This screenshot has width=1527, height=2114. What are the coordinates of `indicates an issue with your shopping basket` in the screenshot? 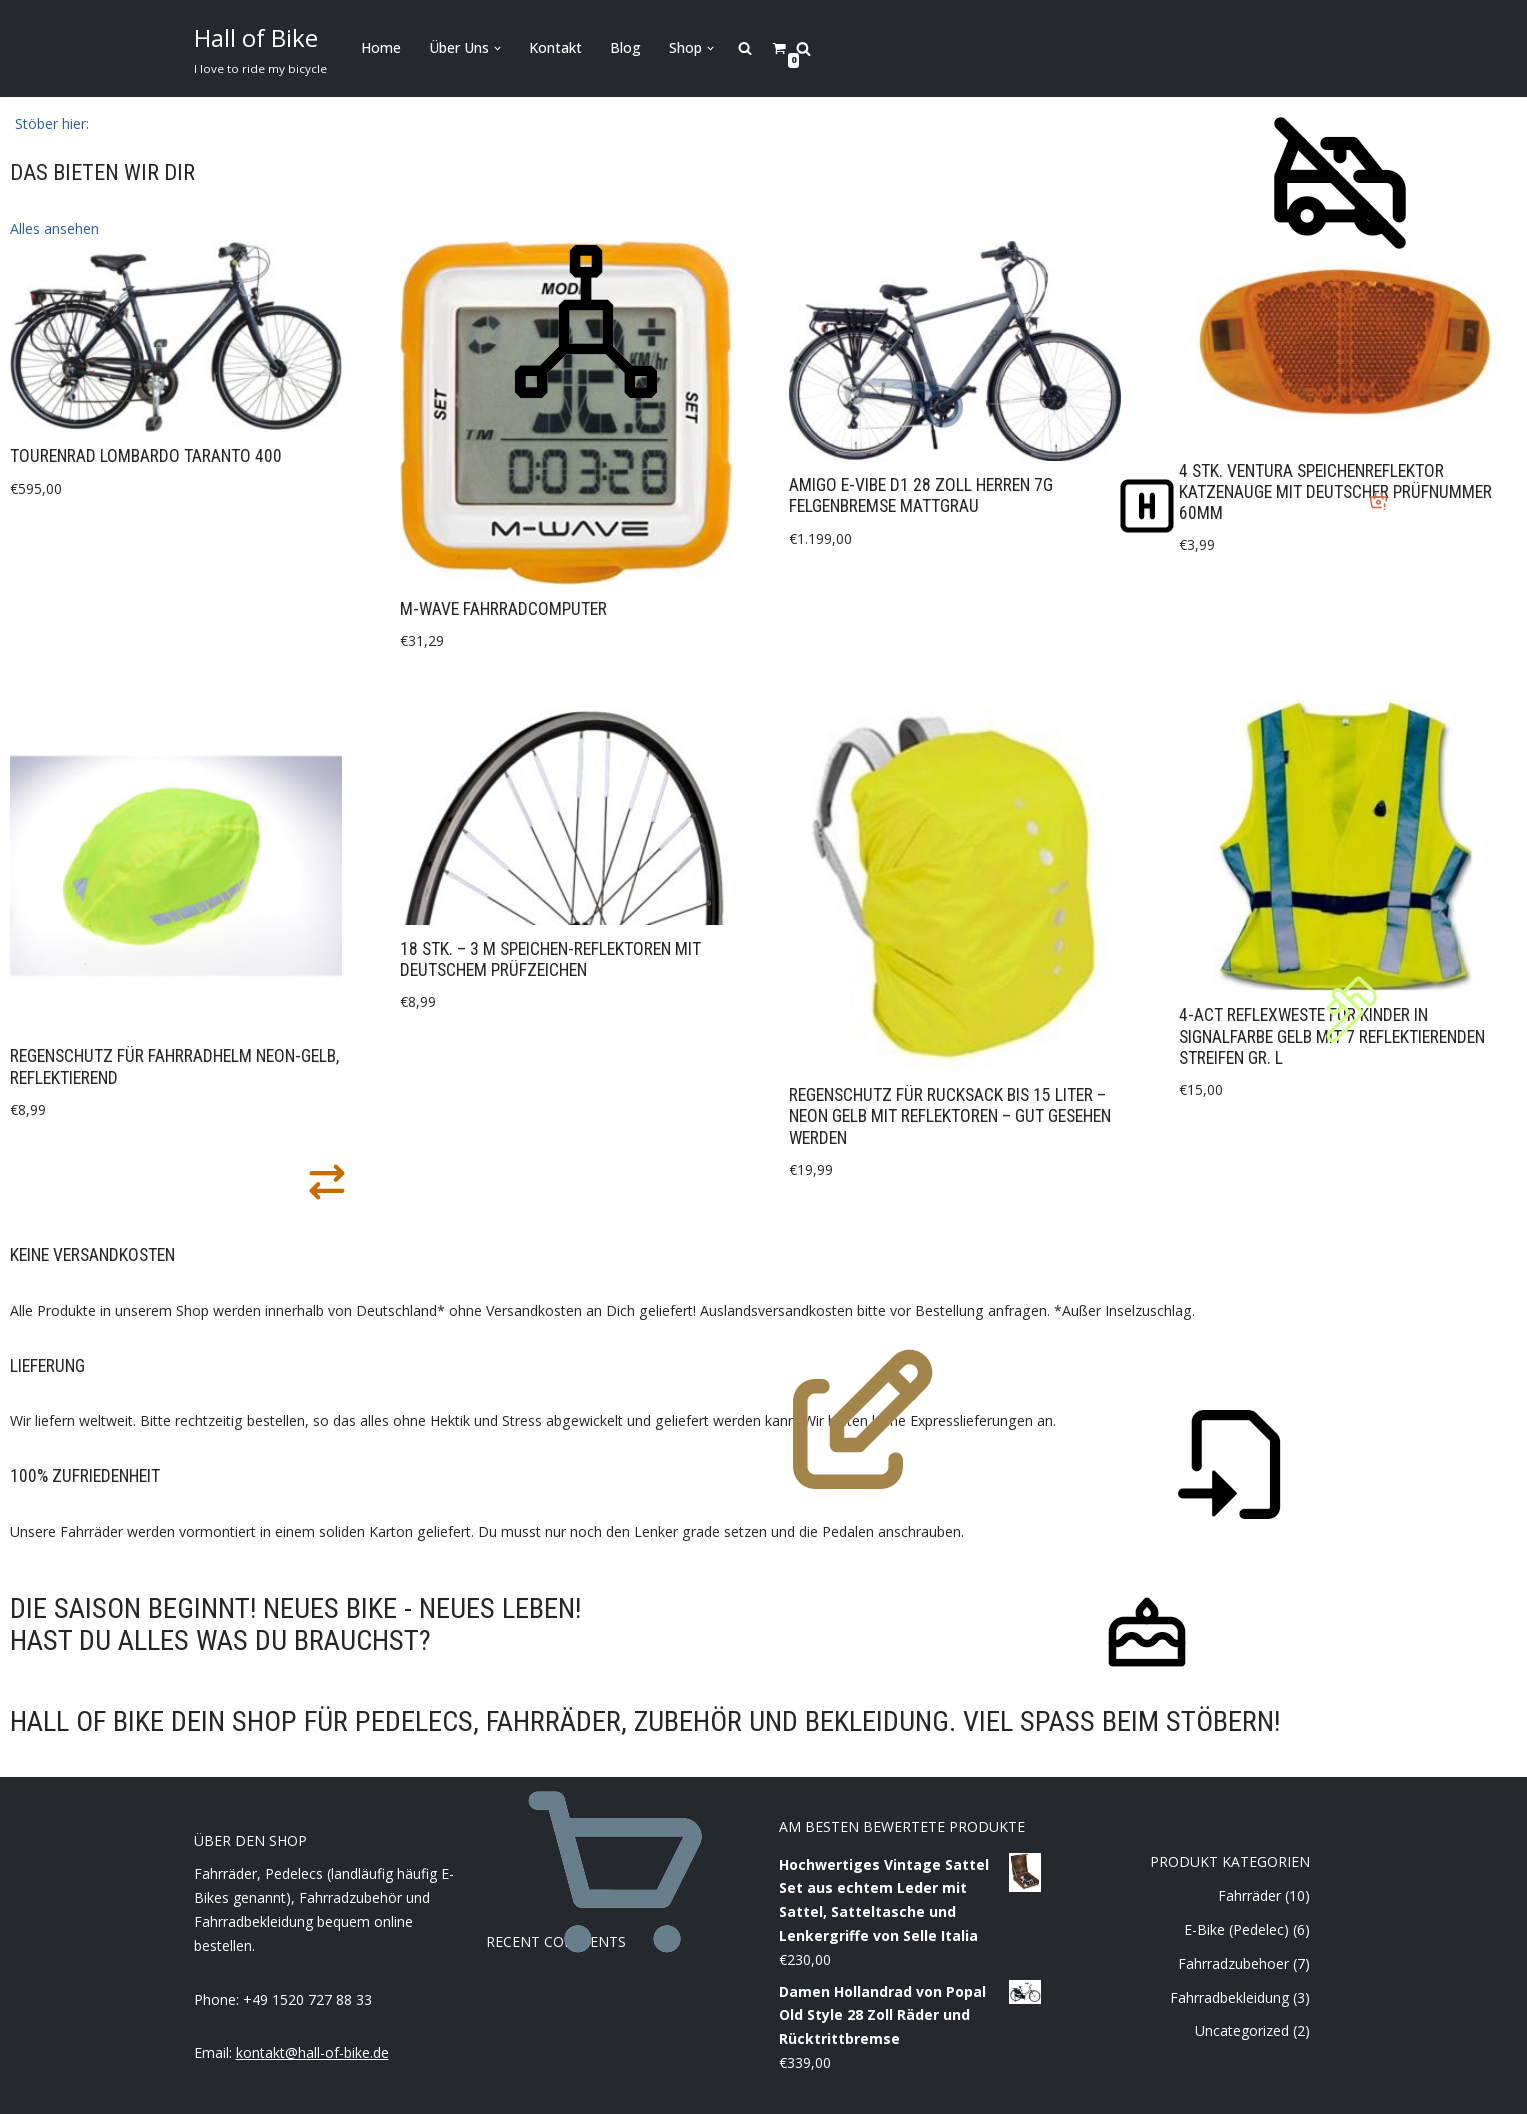 It's located at (1378, 500).